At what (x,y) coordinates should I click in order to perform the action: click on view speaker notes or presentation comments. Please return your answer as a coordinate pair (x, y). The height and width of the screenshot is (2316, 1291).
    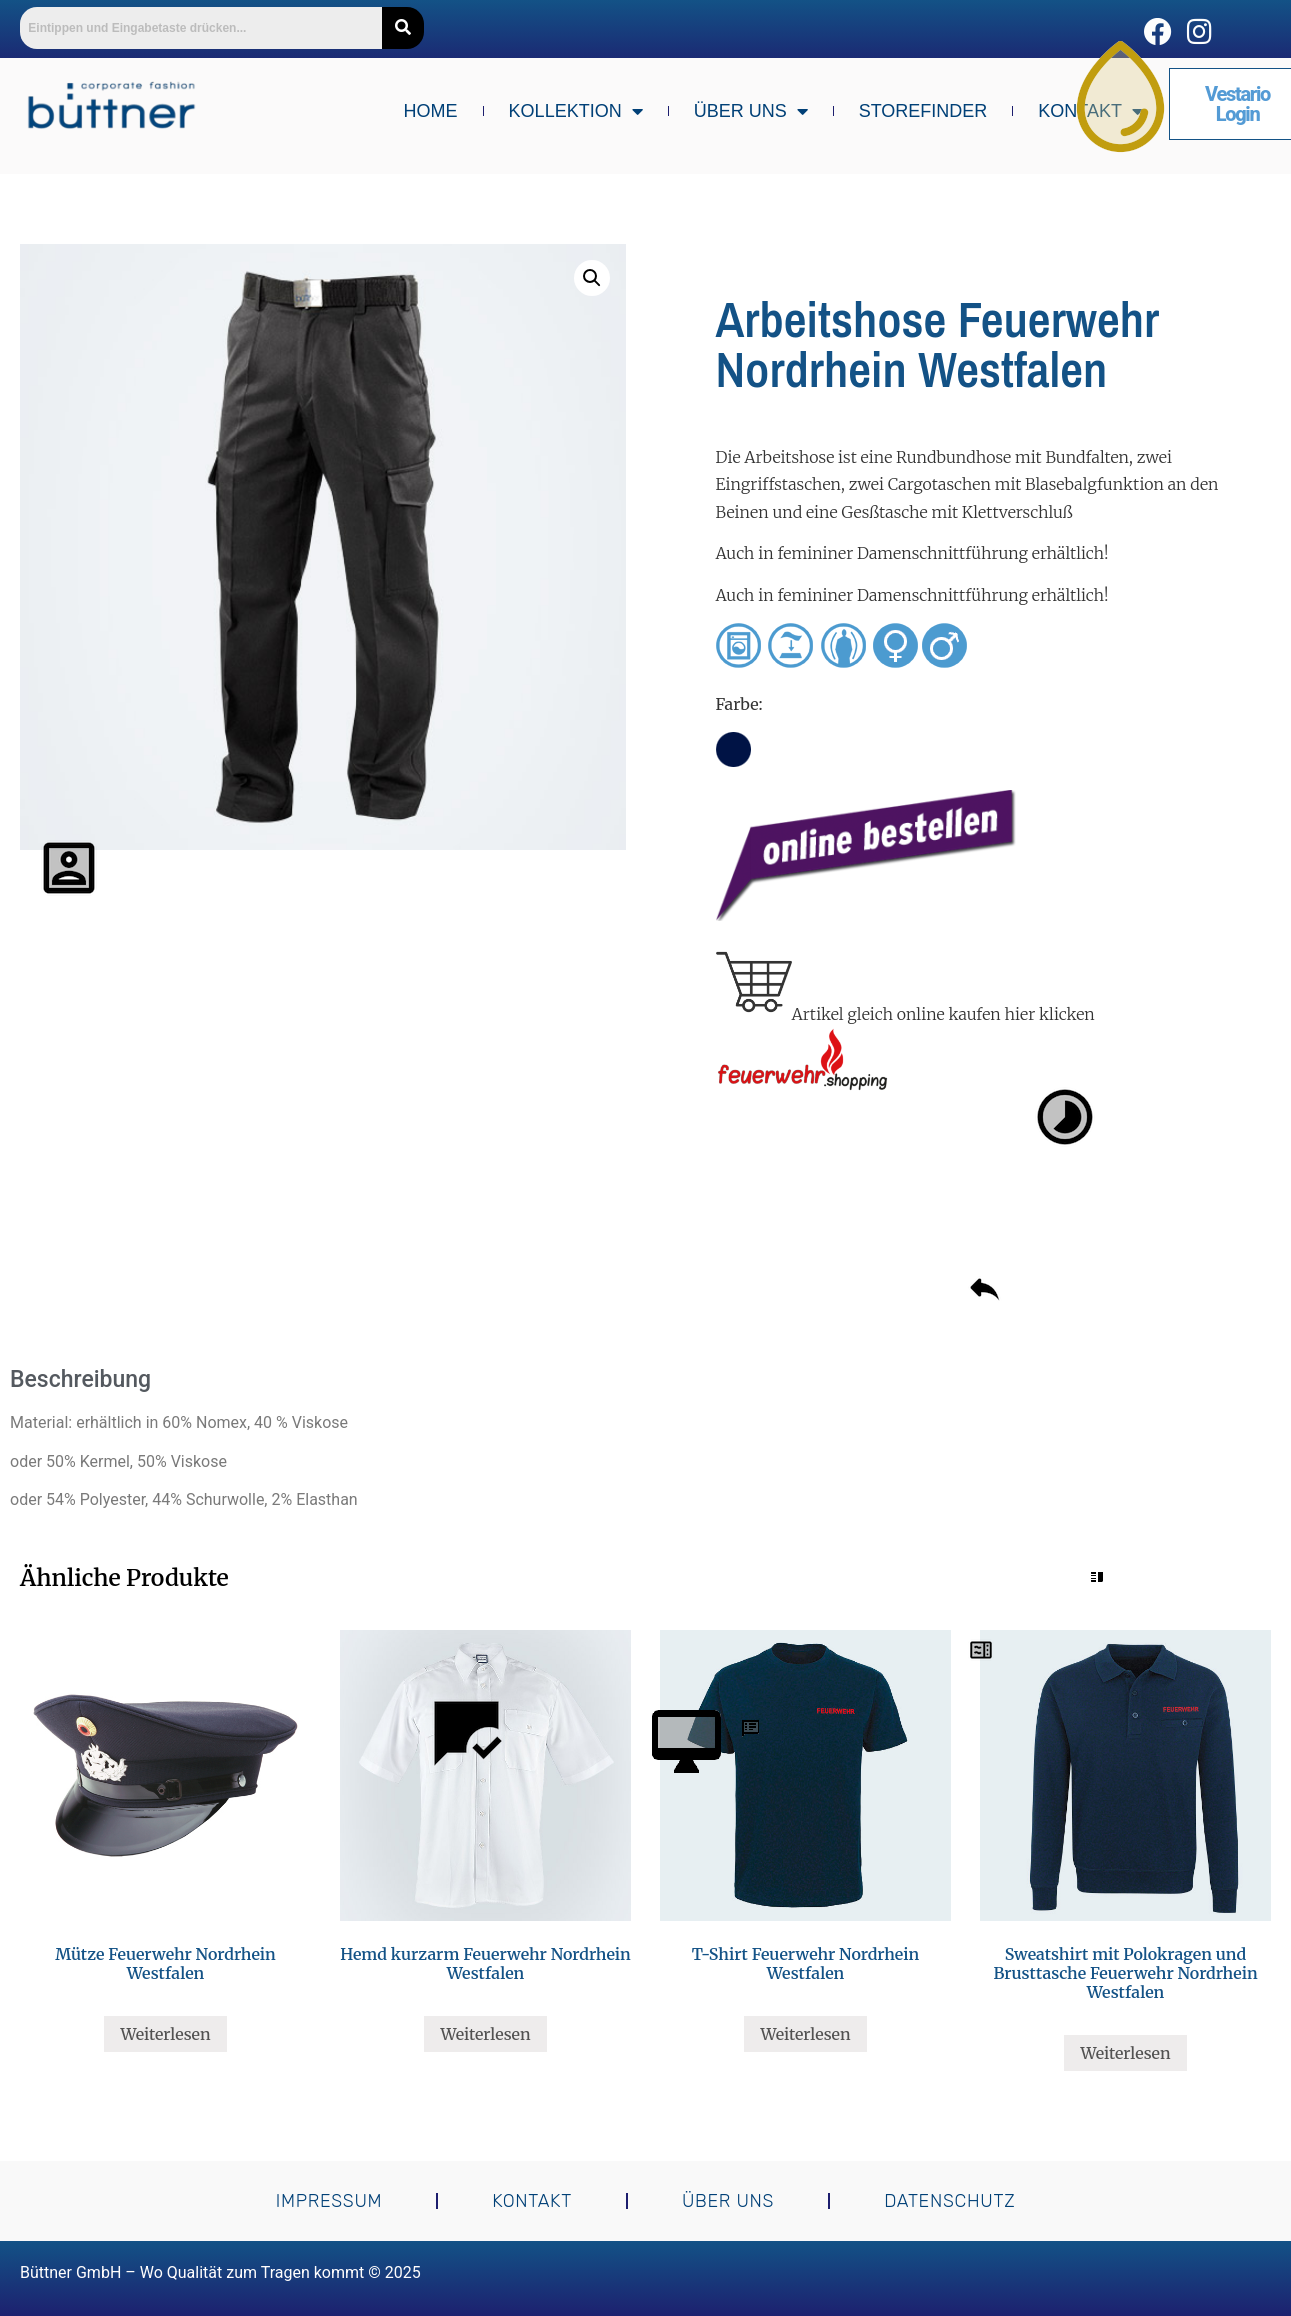
    Looking at the image, I should click on (750, 1728).